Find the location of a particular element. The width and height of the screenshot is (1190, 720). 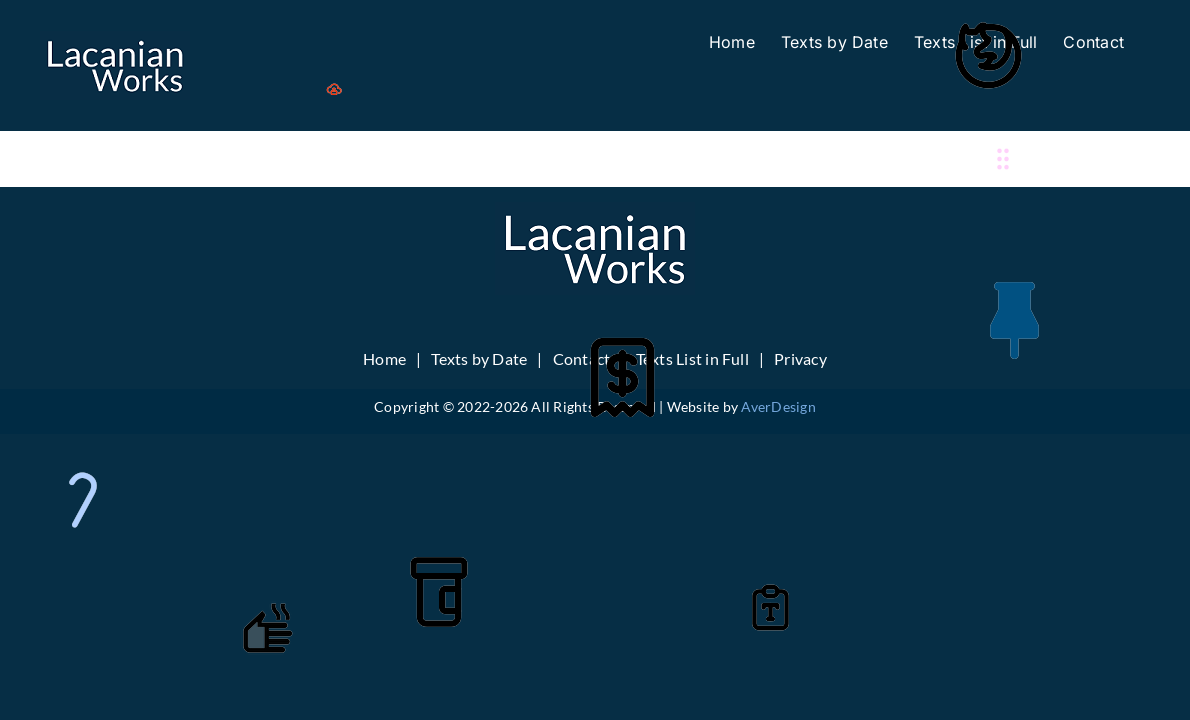

access text formatting options for clipboard content is located at coordinates (770, 607).